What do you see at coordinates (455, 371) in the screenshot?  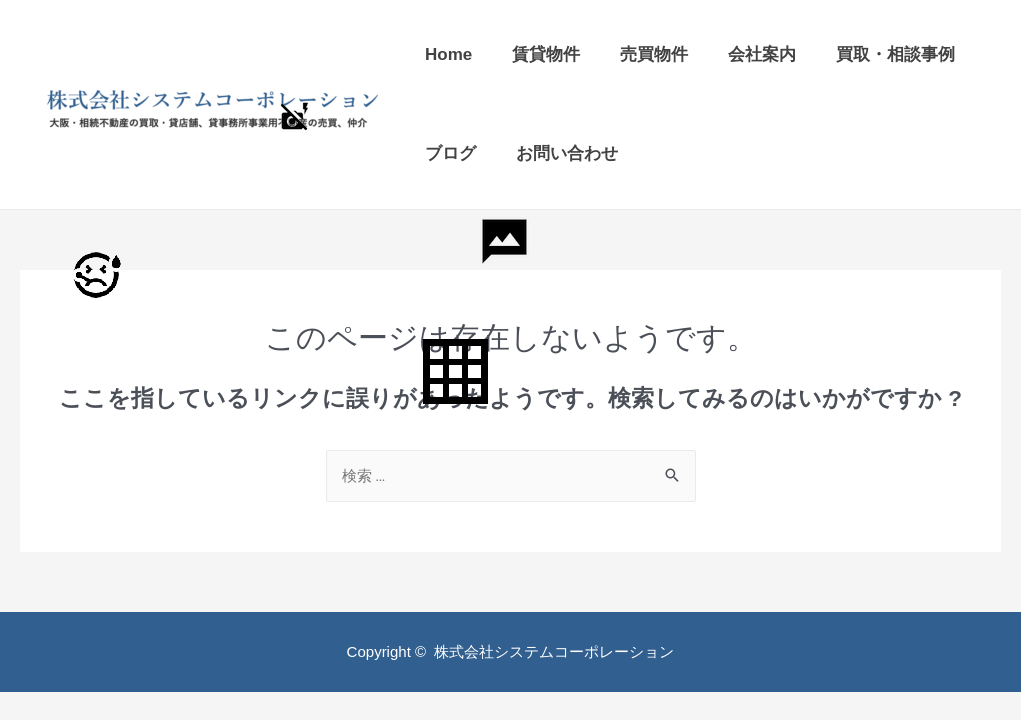 I see `toggle grid view on` at bounding box center [455, 371].